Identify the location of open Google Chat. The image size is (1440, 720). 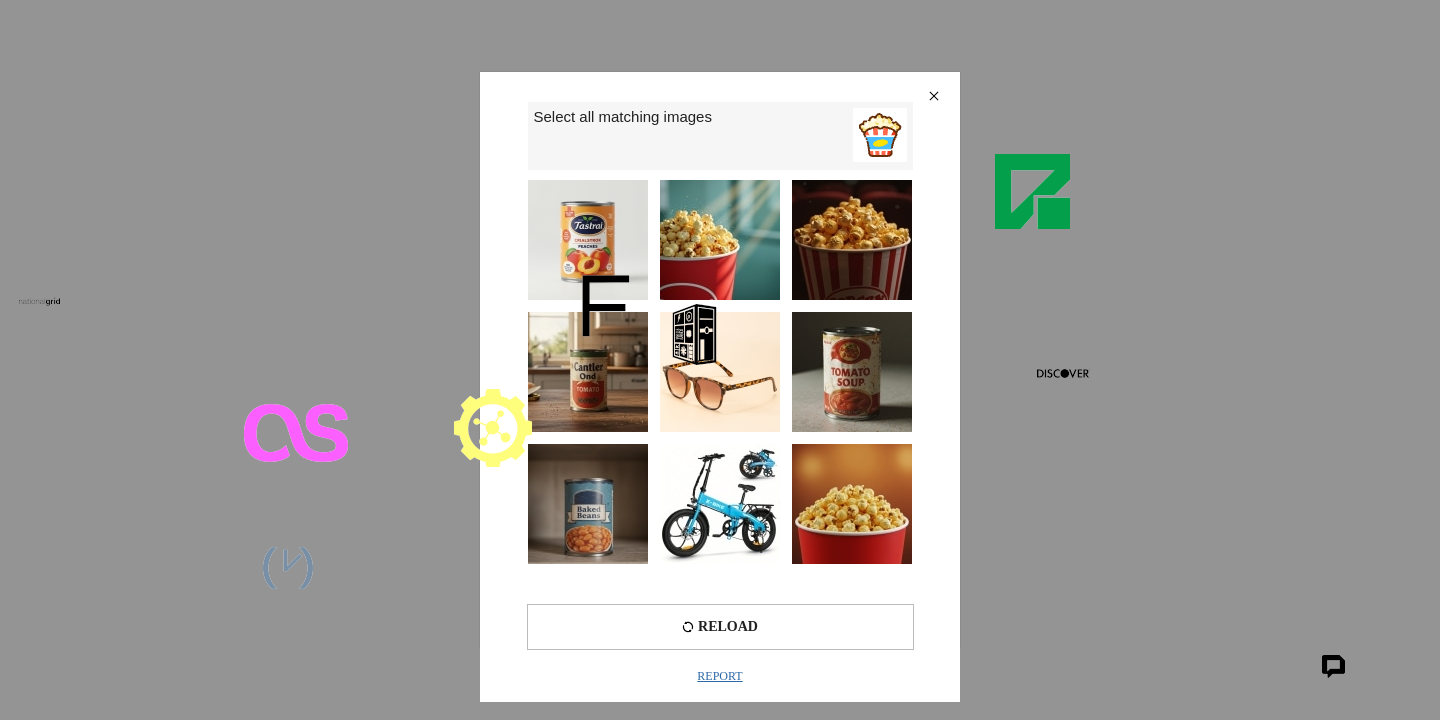
(1333, 666).